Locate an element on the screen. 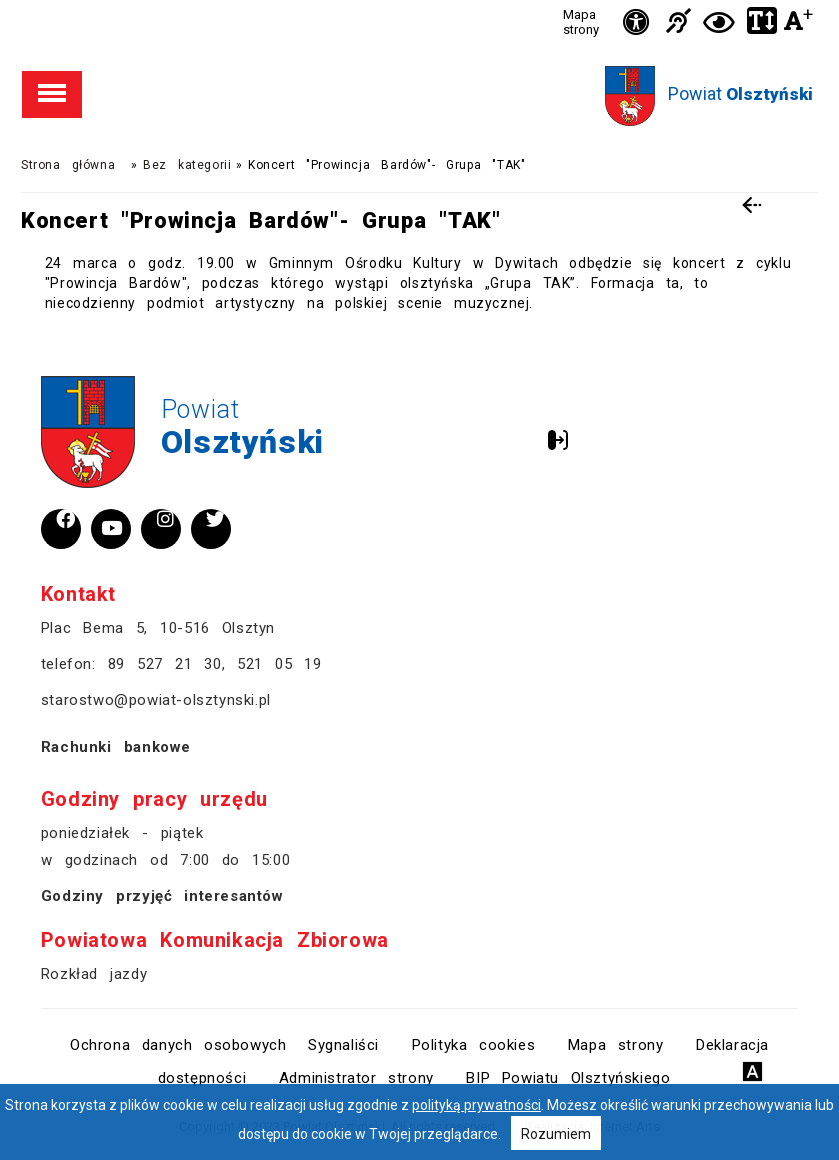 The height and width of the screenshot is (1160, 839). go back with unsaved progress is located at coordinates (752, 205).